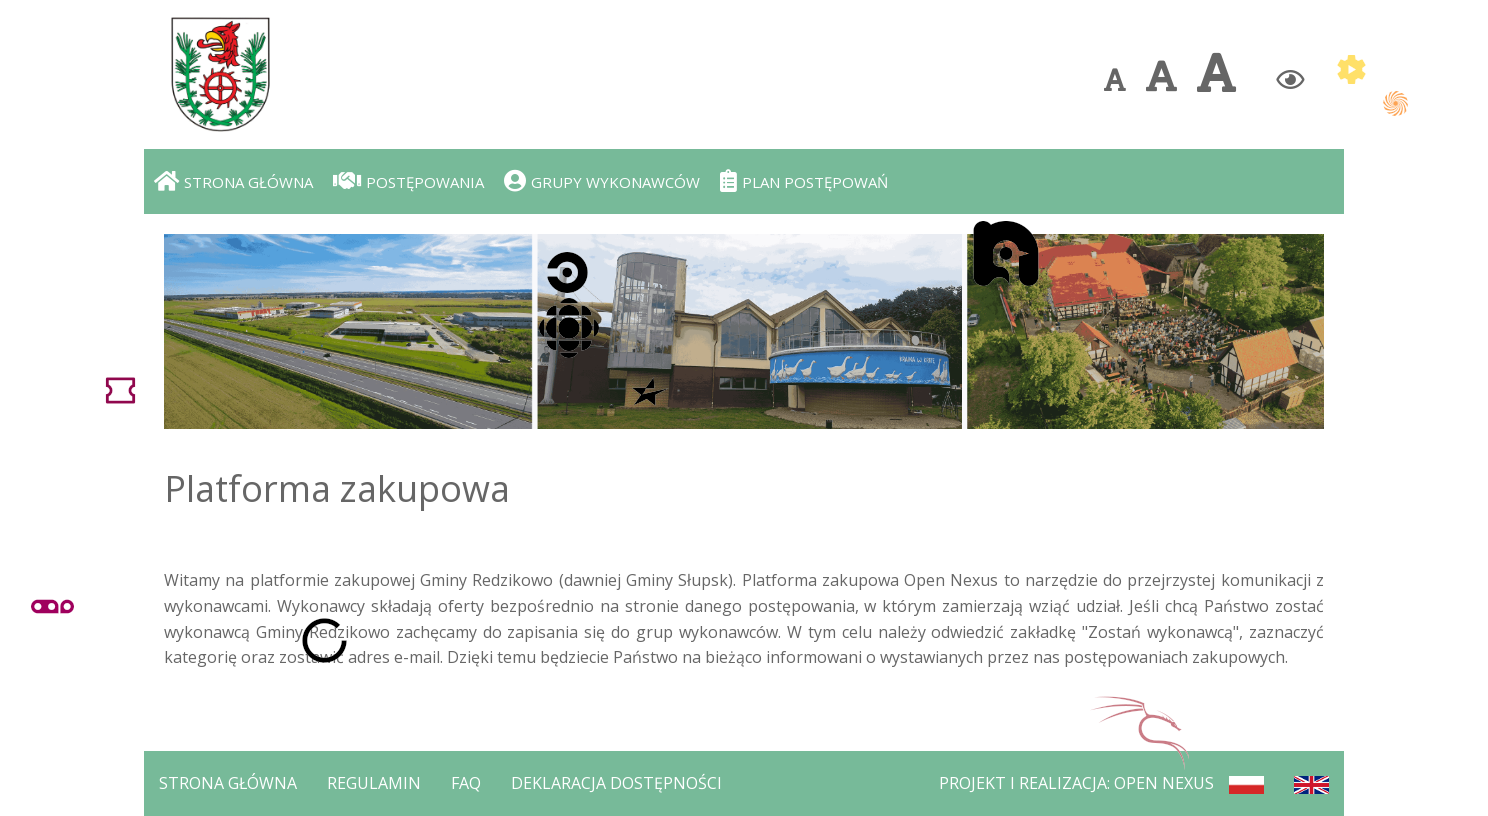 Image resolution: width=1488 pixels, height=816 pixels. I want to click on visit the Thangs 3D model platform, so click(52, 606).